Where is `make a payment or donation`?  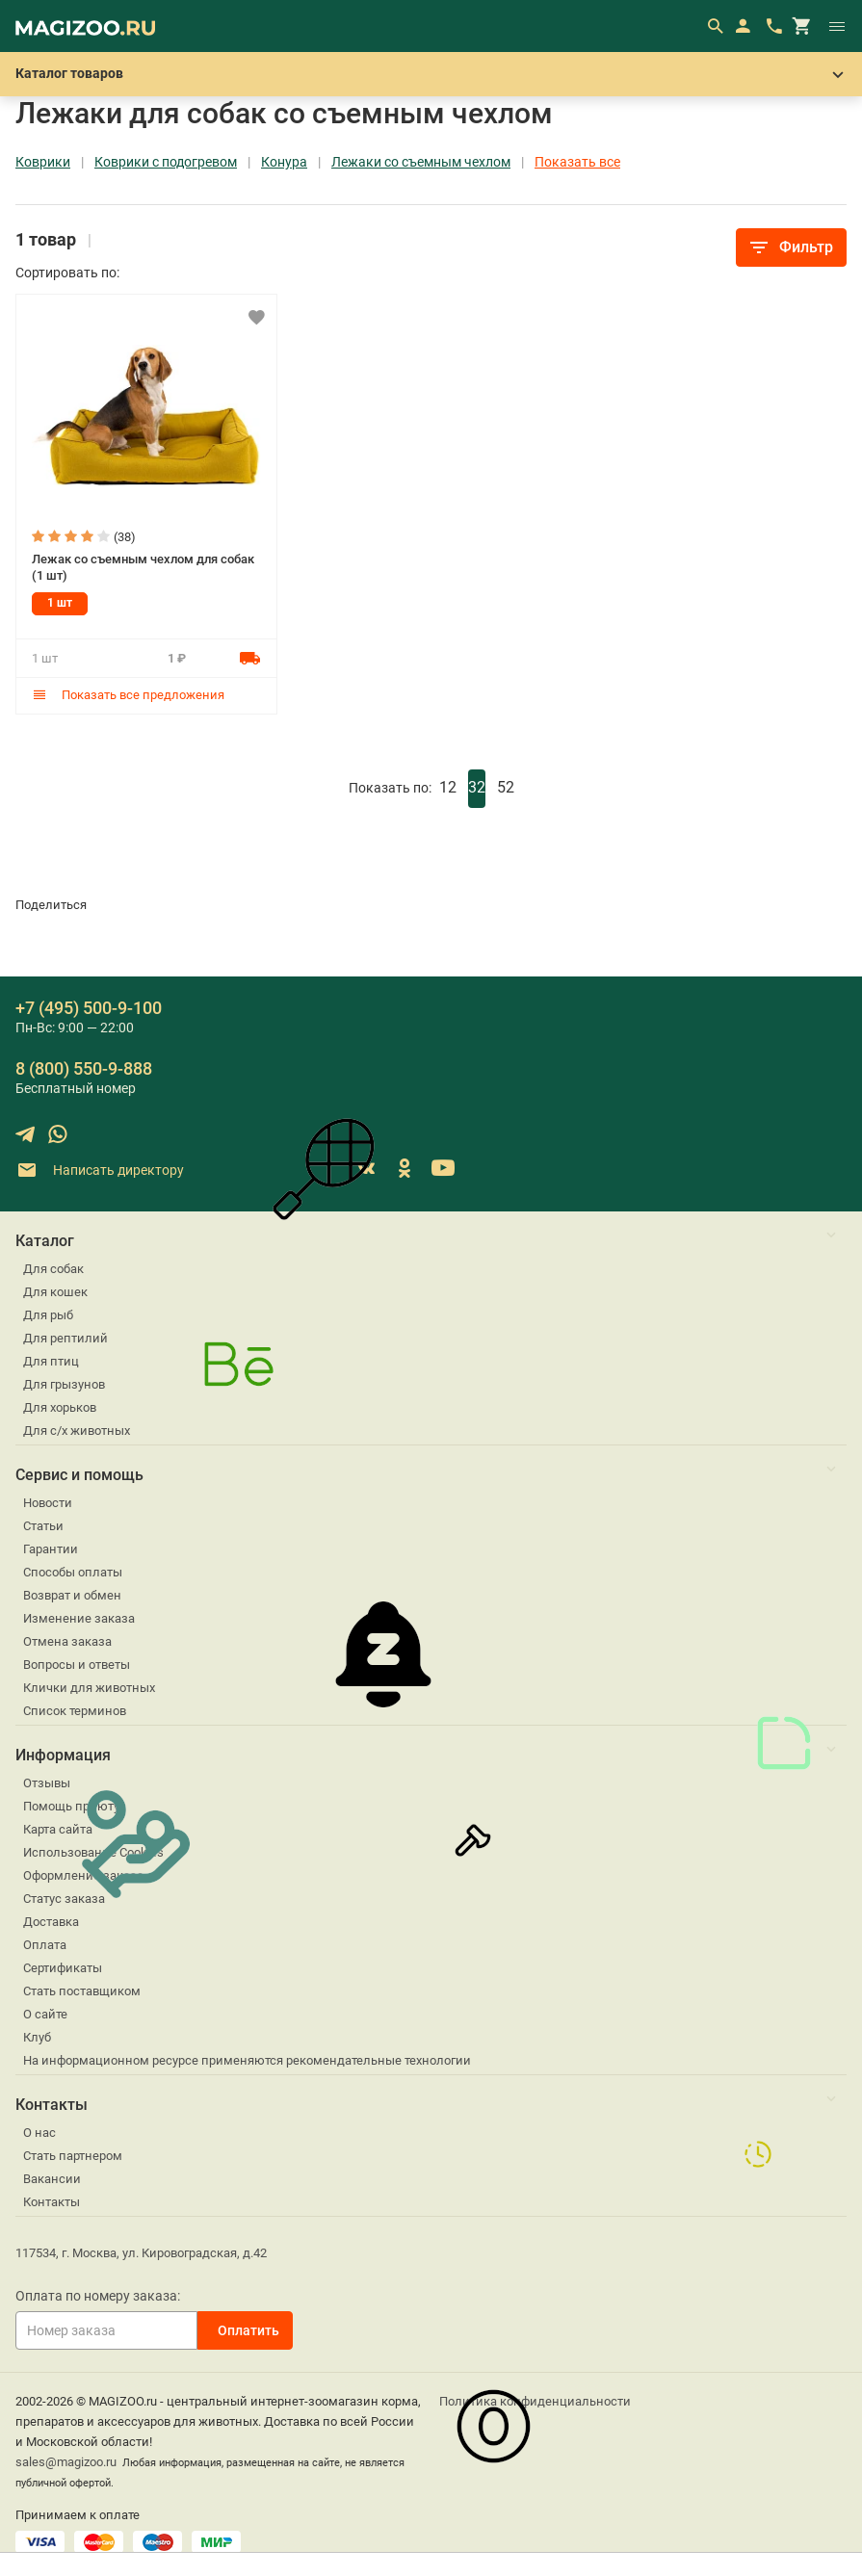
make a payment or donation is located at coordinates (136, 1844).